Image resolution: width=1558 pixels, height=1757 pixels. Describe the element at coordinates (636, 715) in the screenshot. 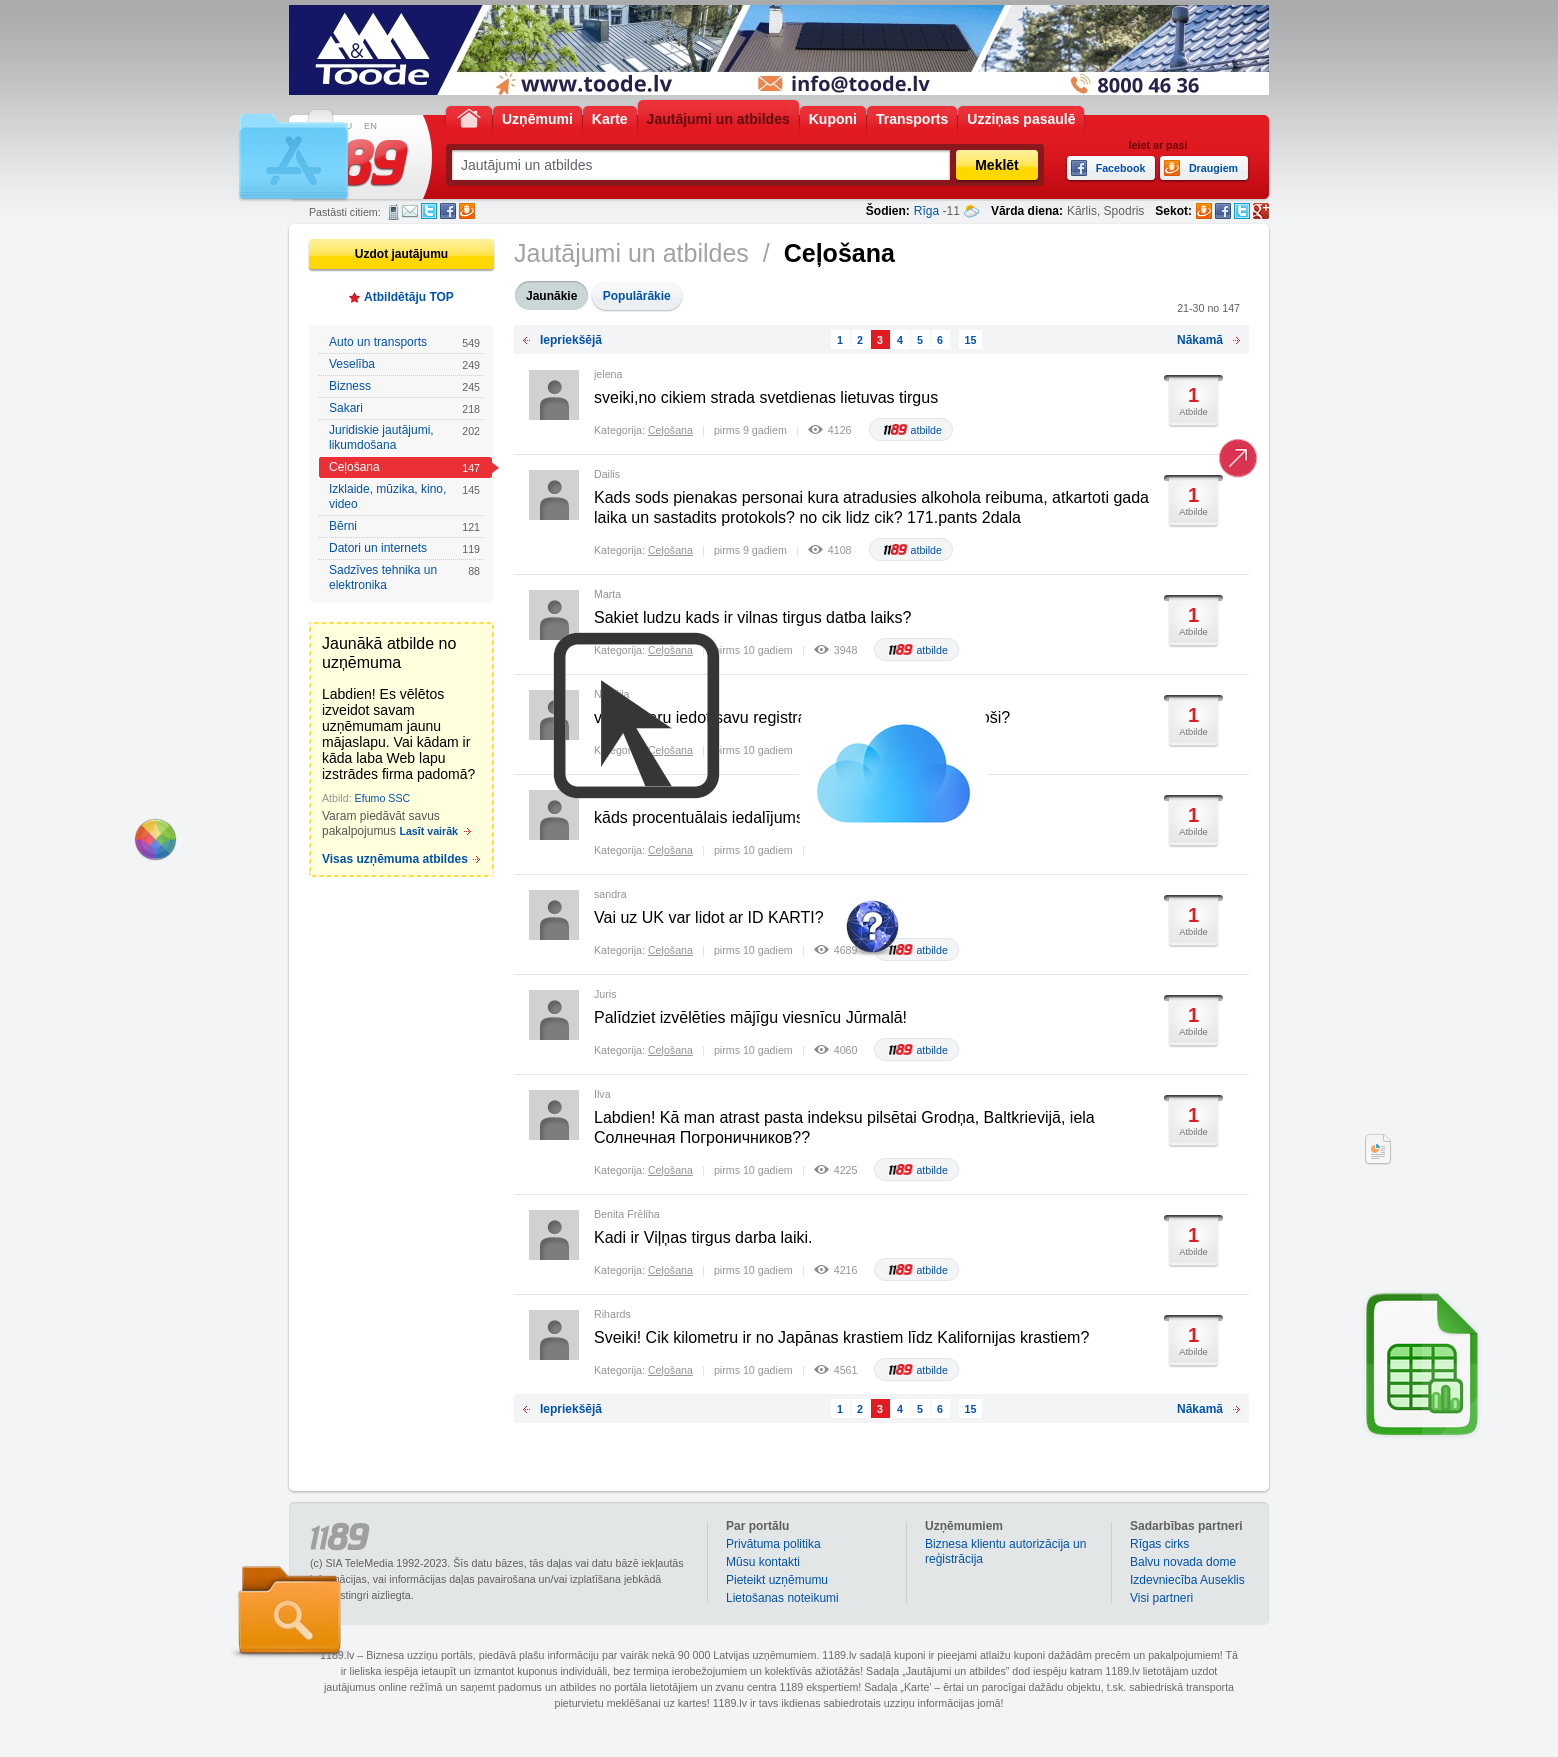

I see `open fusion app or automation tool` at that location.